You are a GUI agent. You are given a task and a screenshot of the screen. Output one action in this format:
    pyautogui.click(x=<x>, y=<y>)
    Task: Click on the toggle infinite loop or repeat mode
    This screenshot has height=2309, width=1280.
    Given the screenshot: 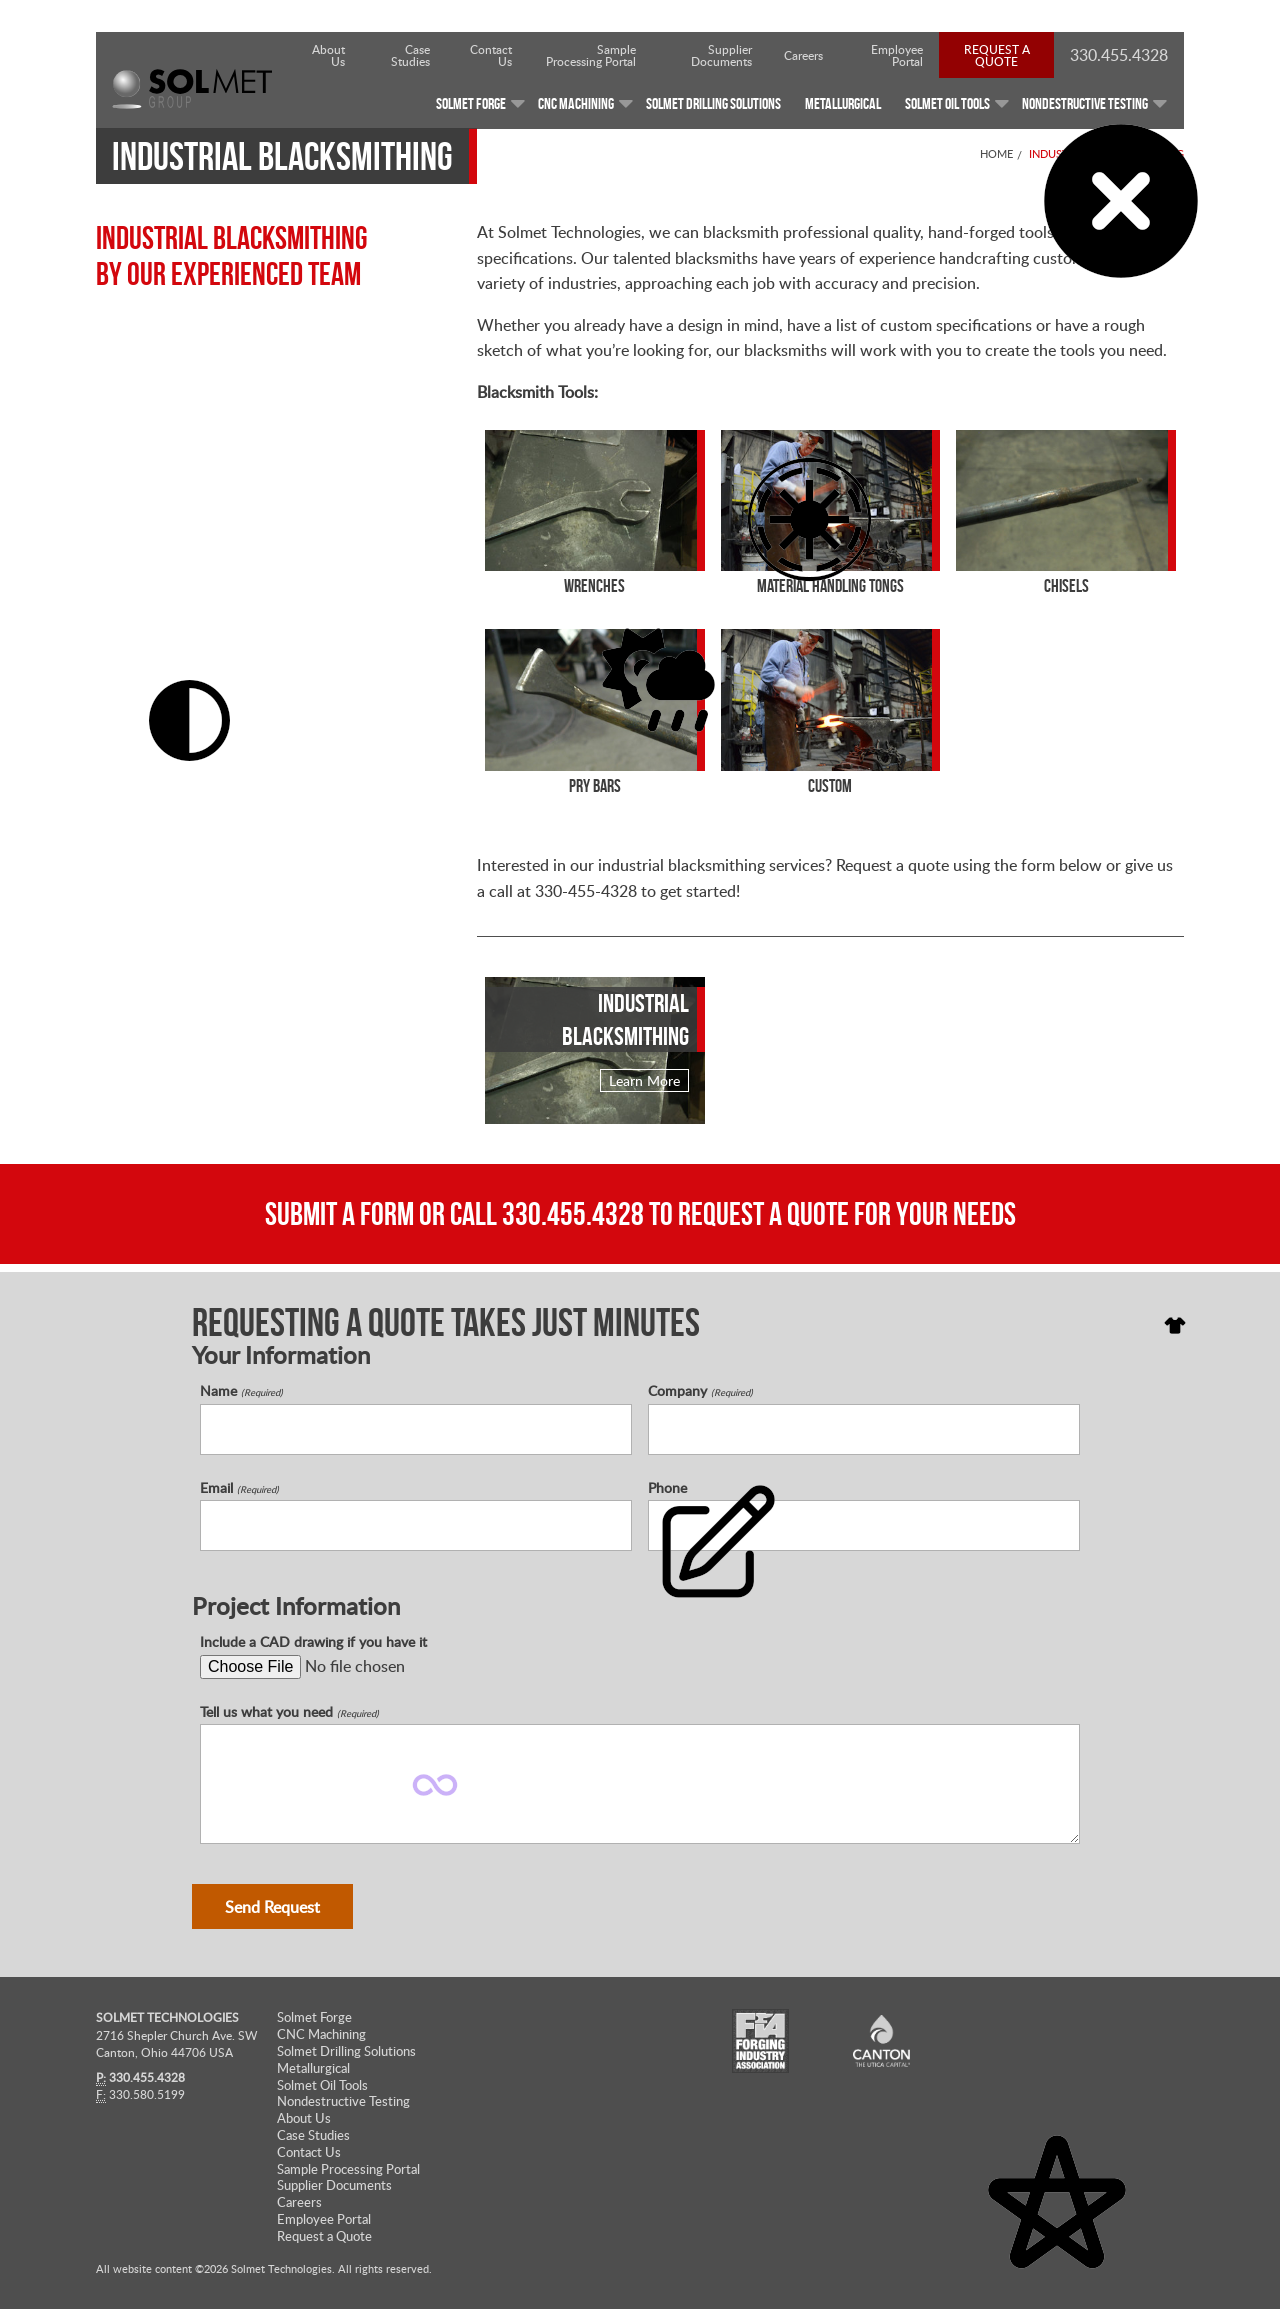 What is the action you would take?
    pyautogui.click(x=435, y=1785)
    